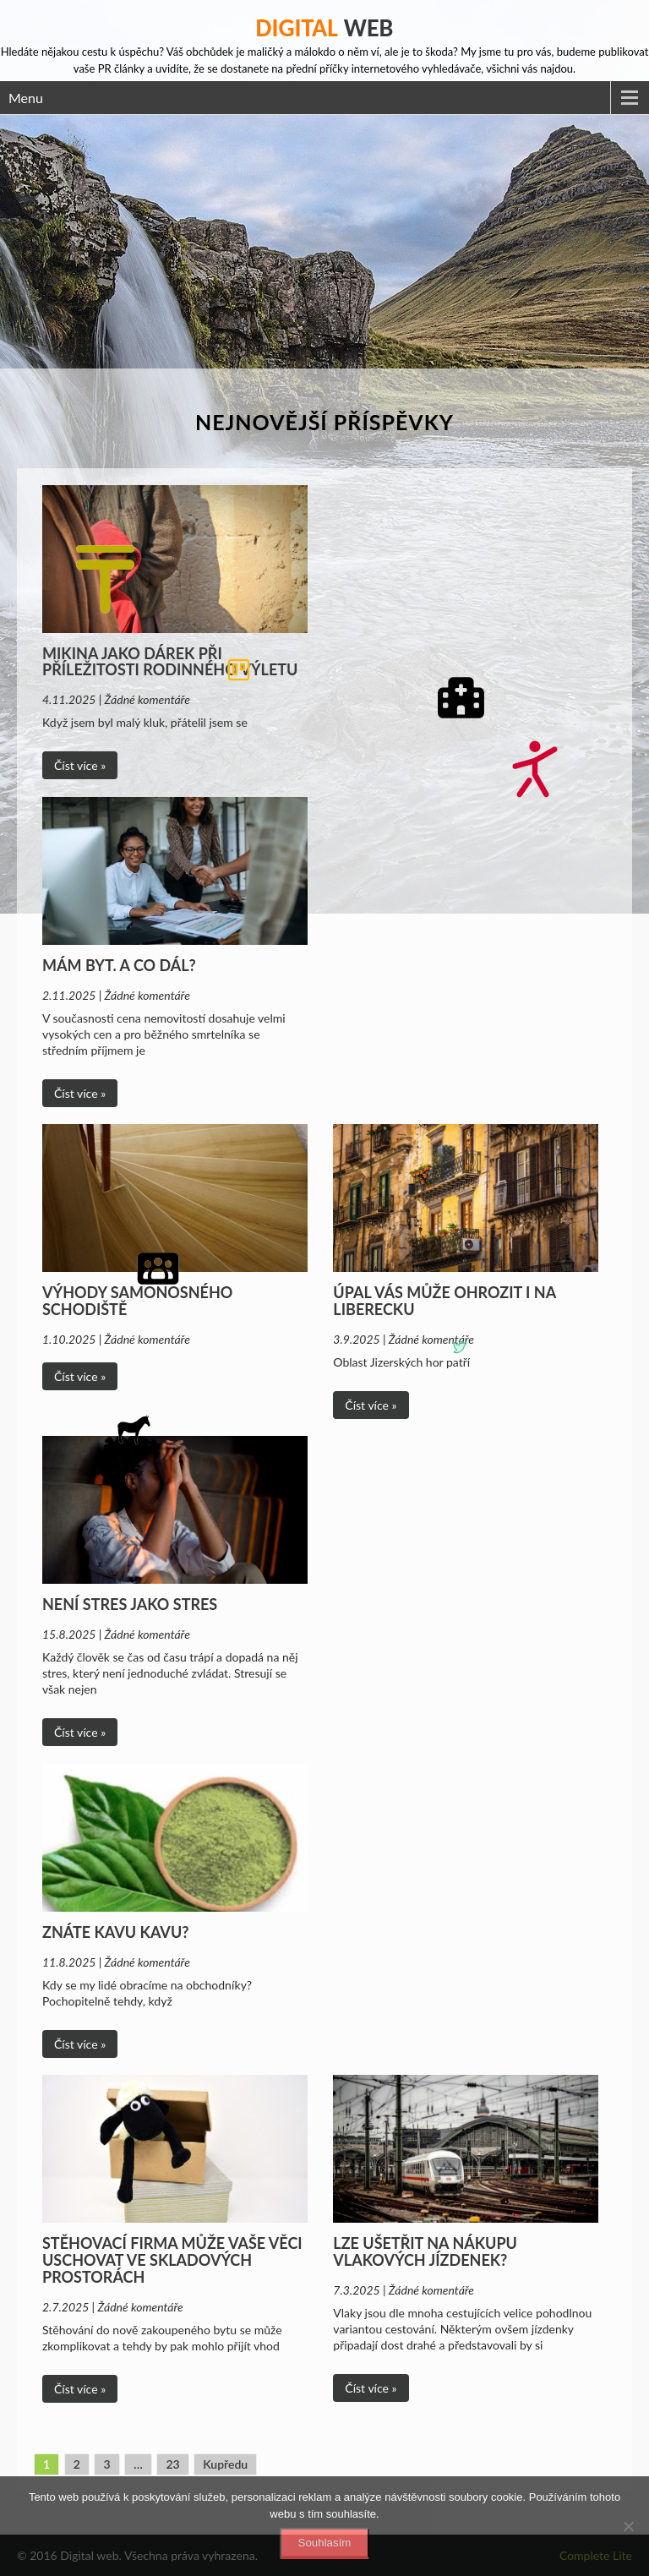 The height and width of the screenshot is (2576, 649). What do you see at coordinates (461, 697) in the screenshot?
I see `find nearby hospitals or medical facilities` at bounding box center [461, 697].